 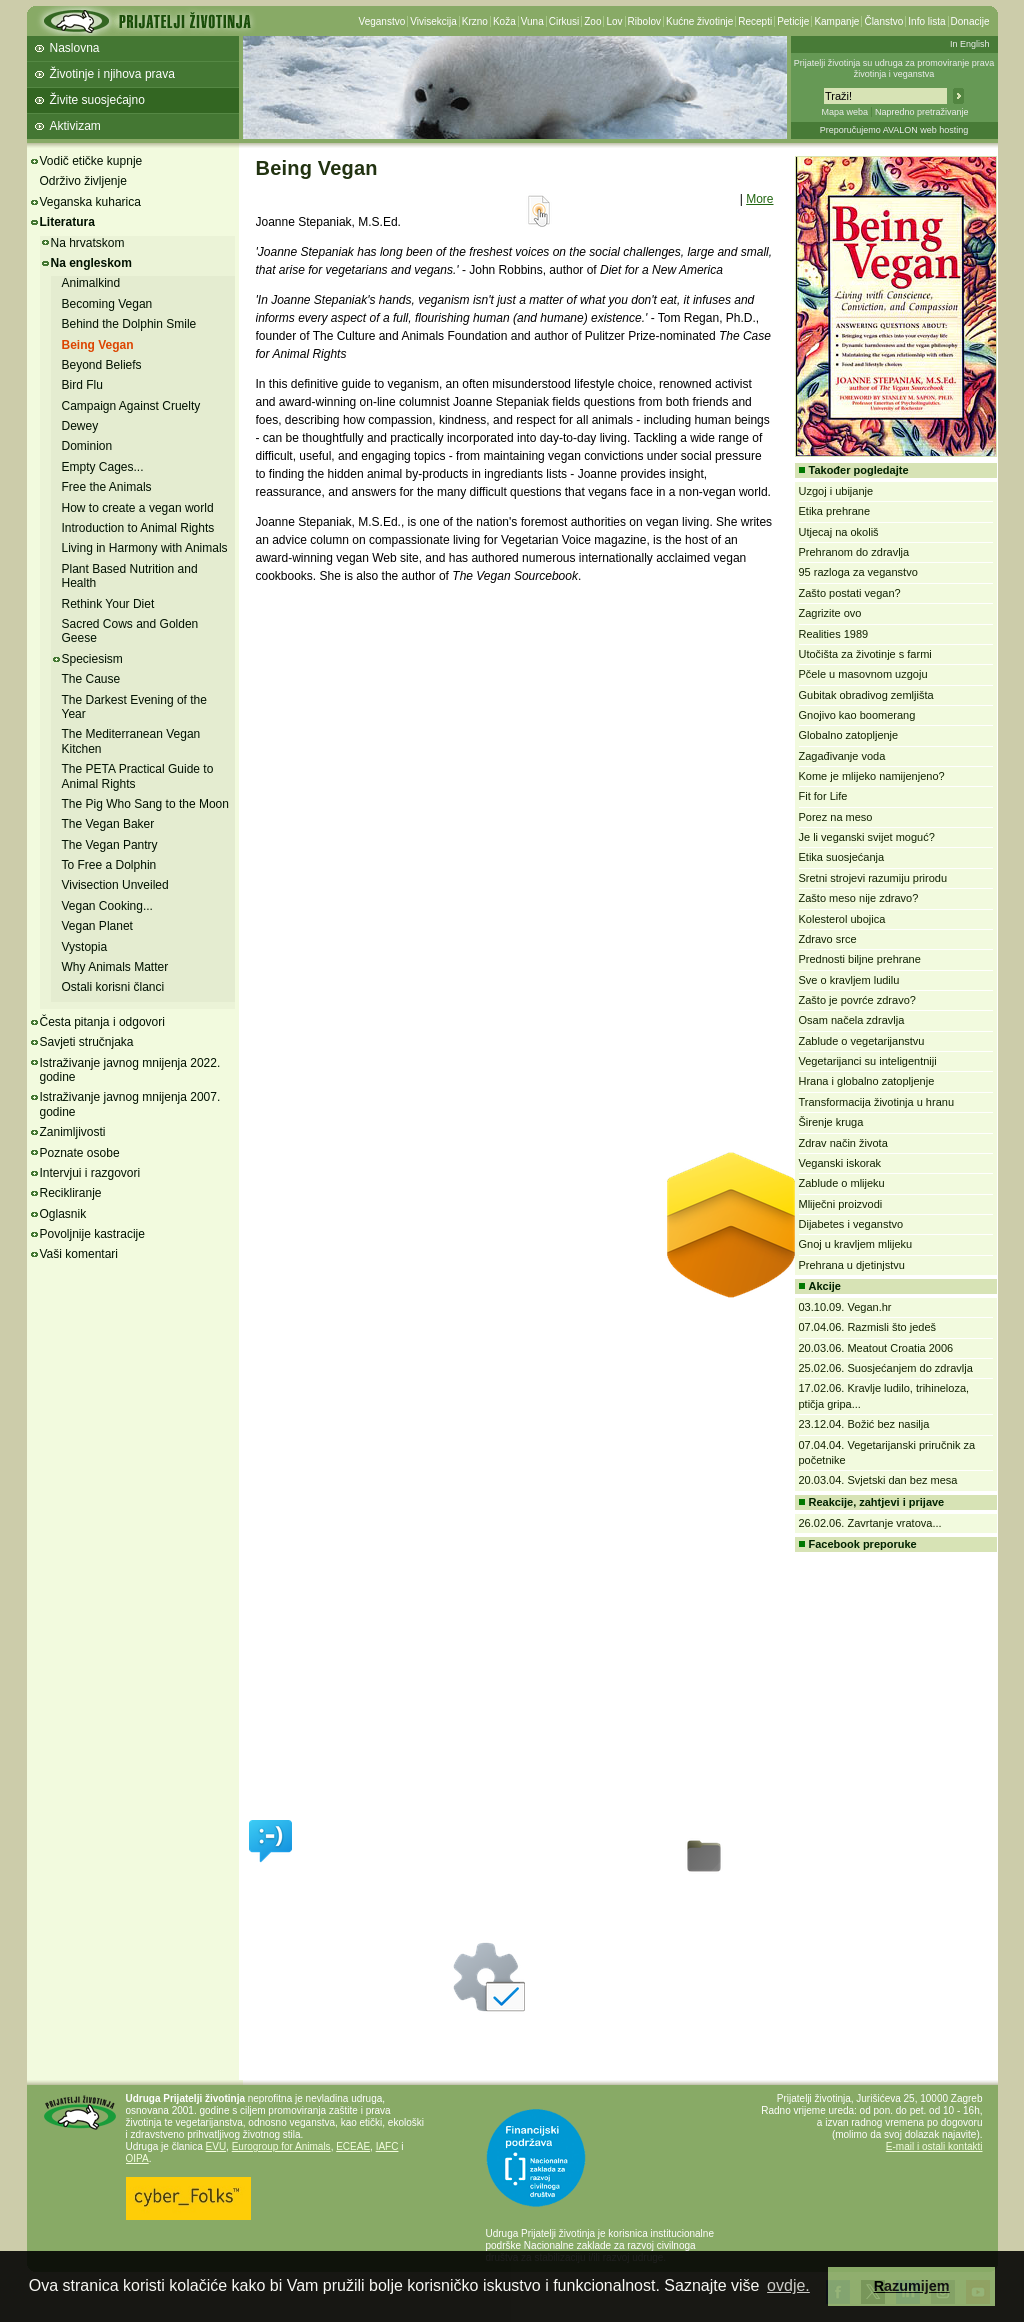 I want to click on open windows security or protection settings, so click(x=731, y=1225).